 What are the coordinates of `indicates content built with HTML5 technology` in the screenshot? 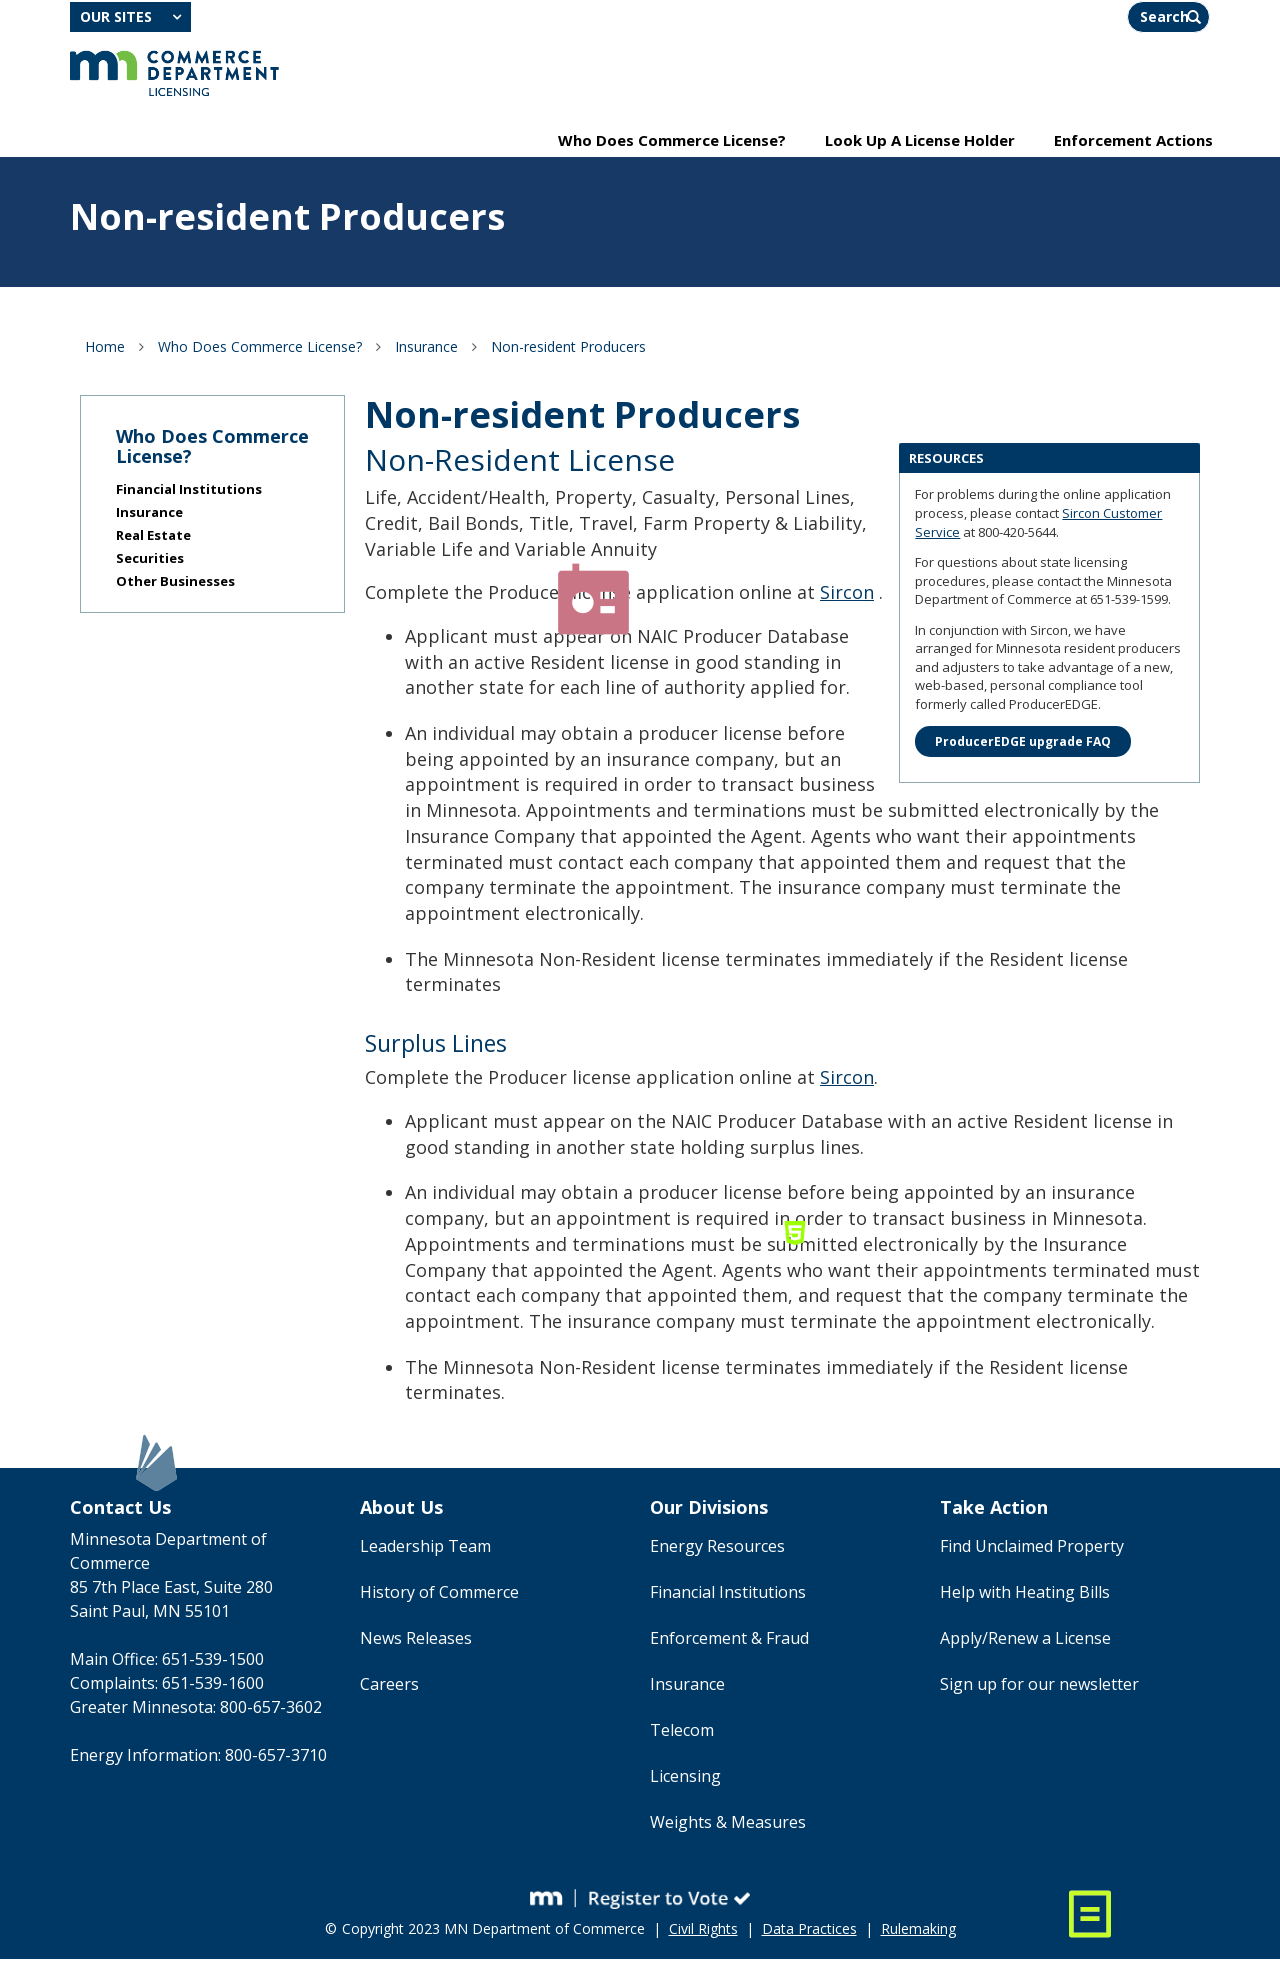 It's located at (795, 1233).